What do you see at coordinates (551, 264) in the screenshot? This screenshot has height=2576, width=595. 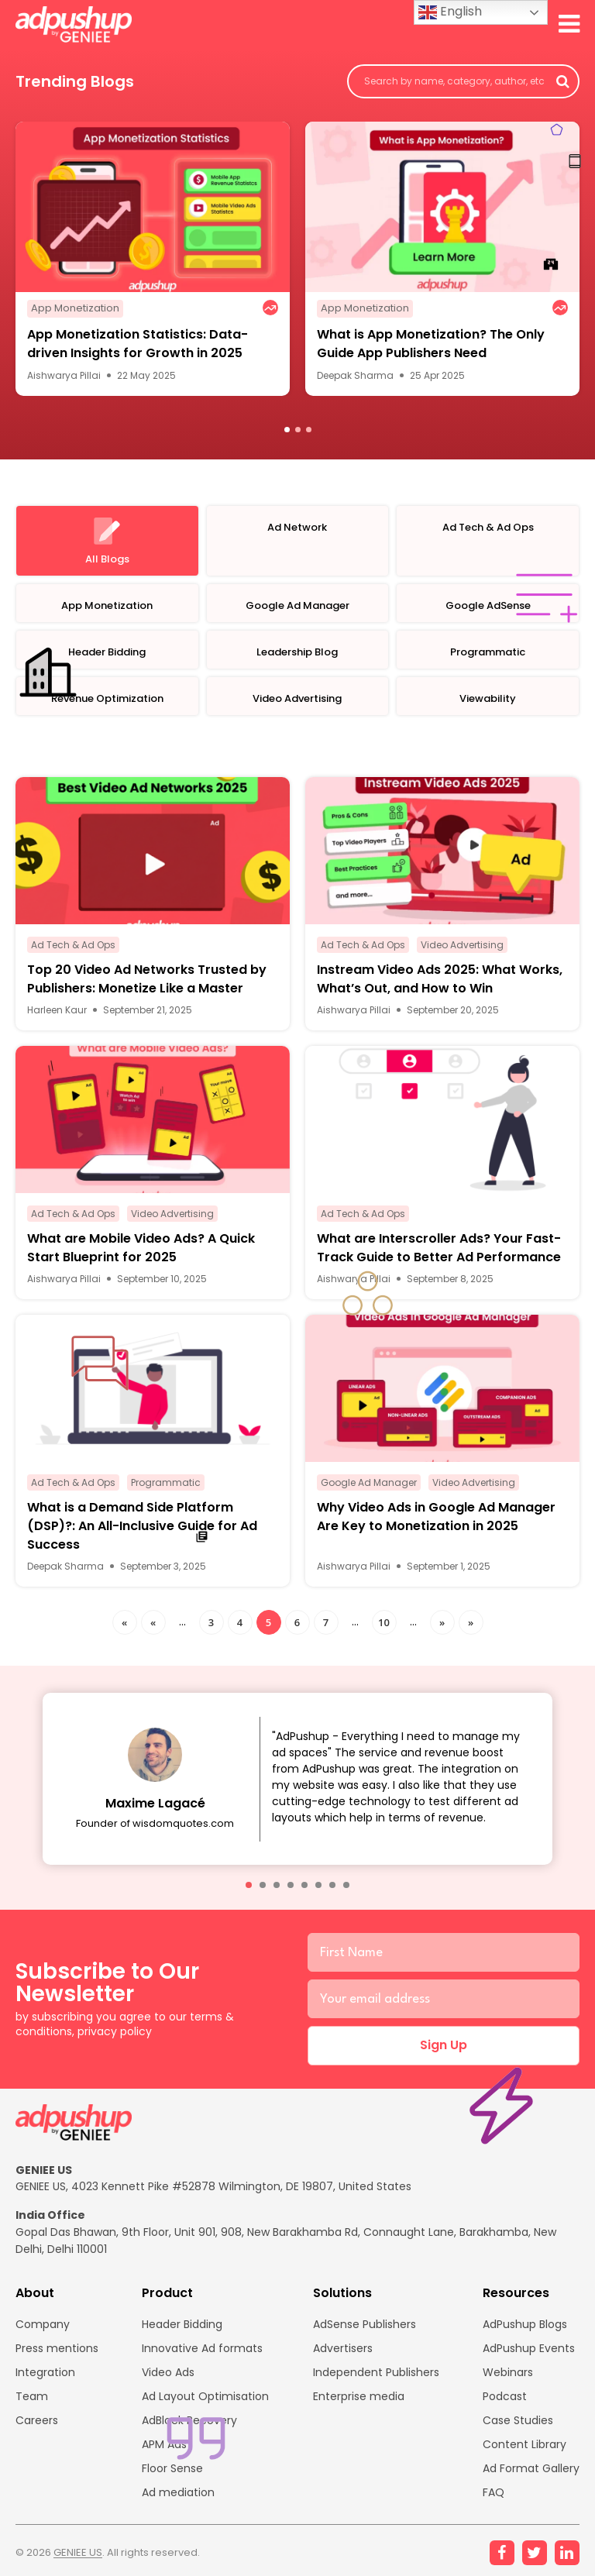 I see `find nearby convenience stores` at bounding box center [551, 264].